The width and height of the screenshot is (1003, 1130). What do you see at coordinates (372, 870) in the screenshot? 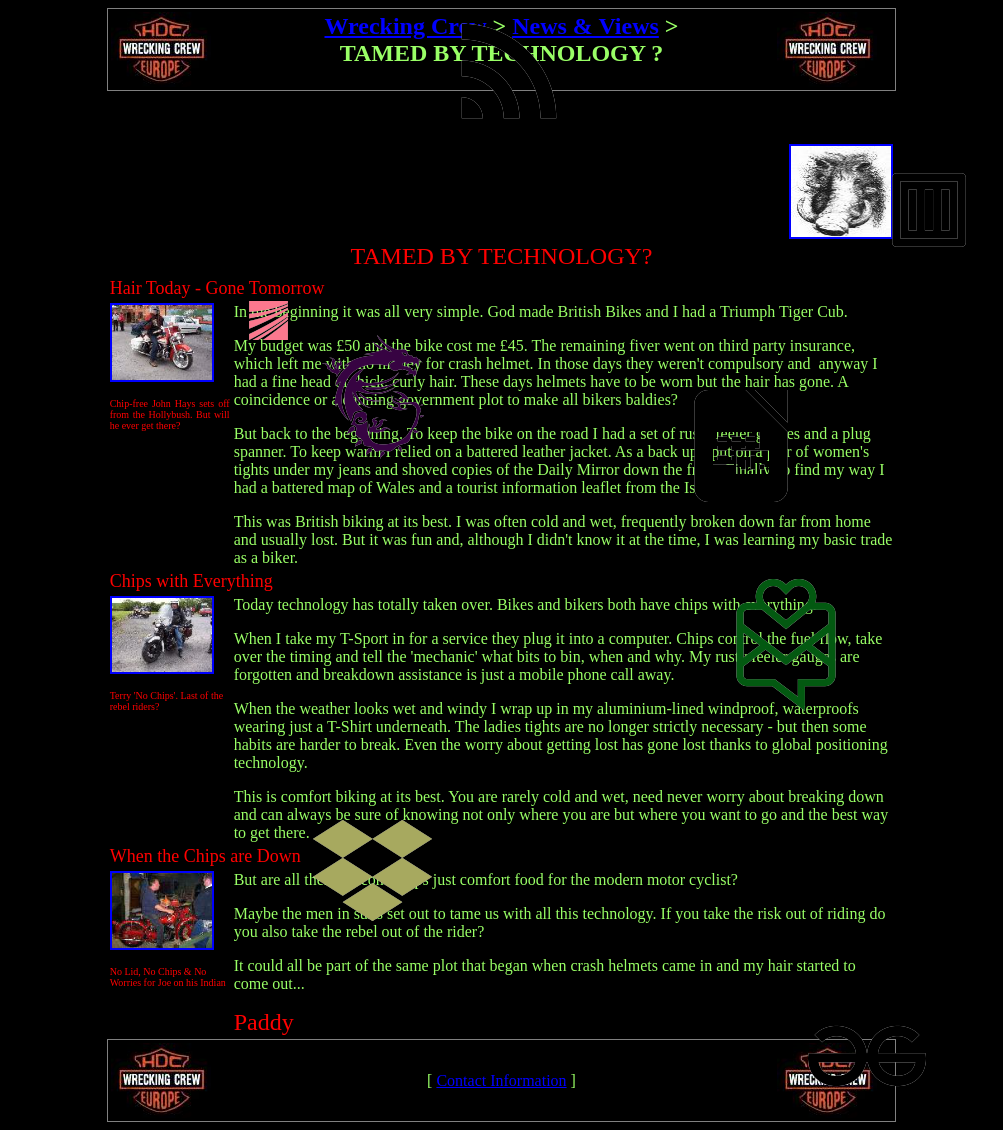
I see `open Dropbox cloud storage` at bounding box center [372, 870].